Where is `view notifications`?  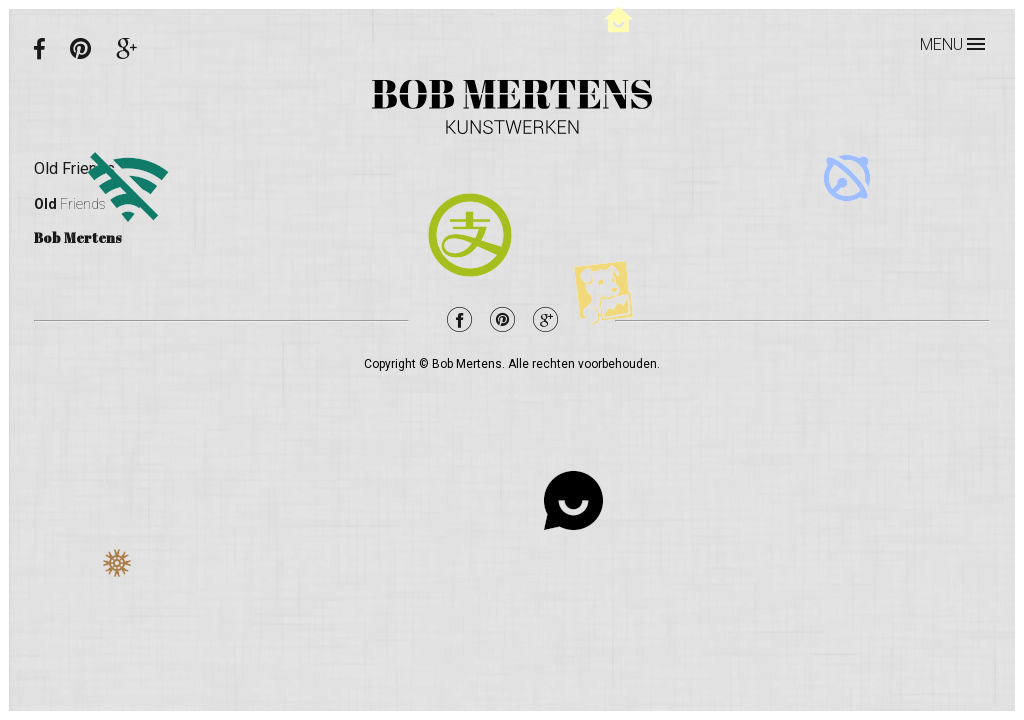
view notifications is located at coordinates (847, 178).